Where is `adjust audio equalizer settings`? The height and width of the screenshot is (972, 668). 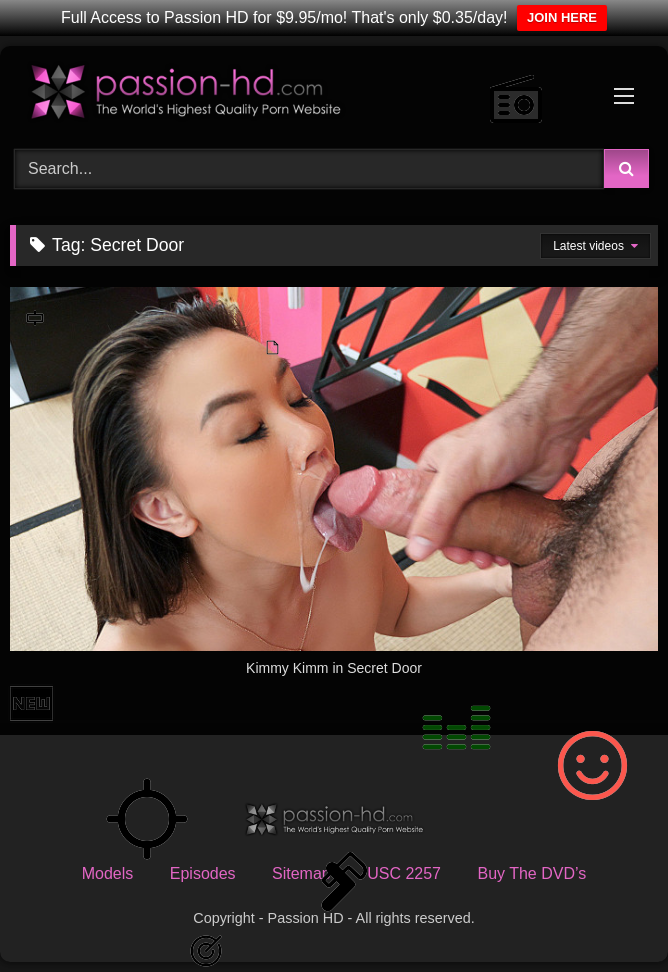 adjust audio equalizer settings is located at coordinates (456, 727).